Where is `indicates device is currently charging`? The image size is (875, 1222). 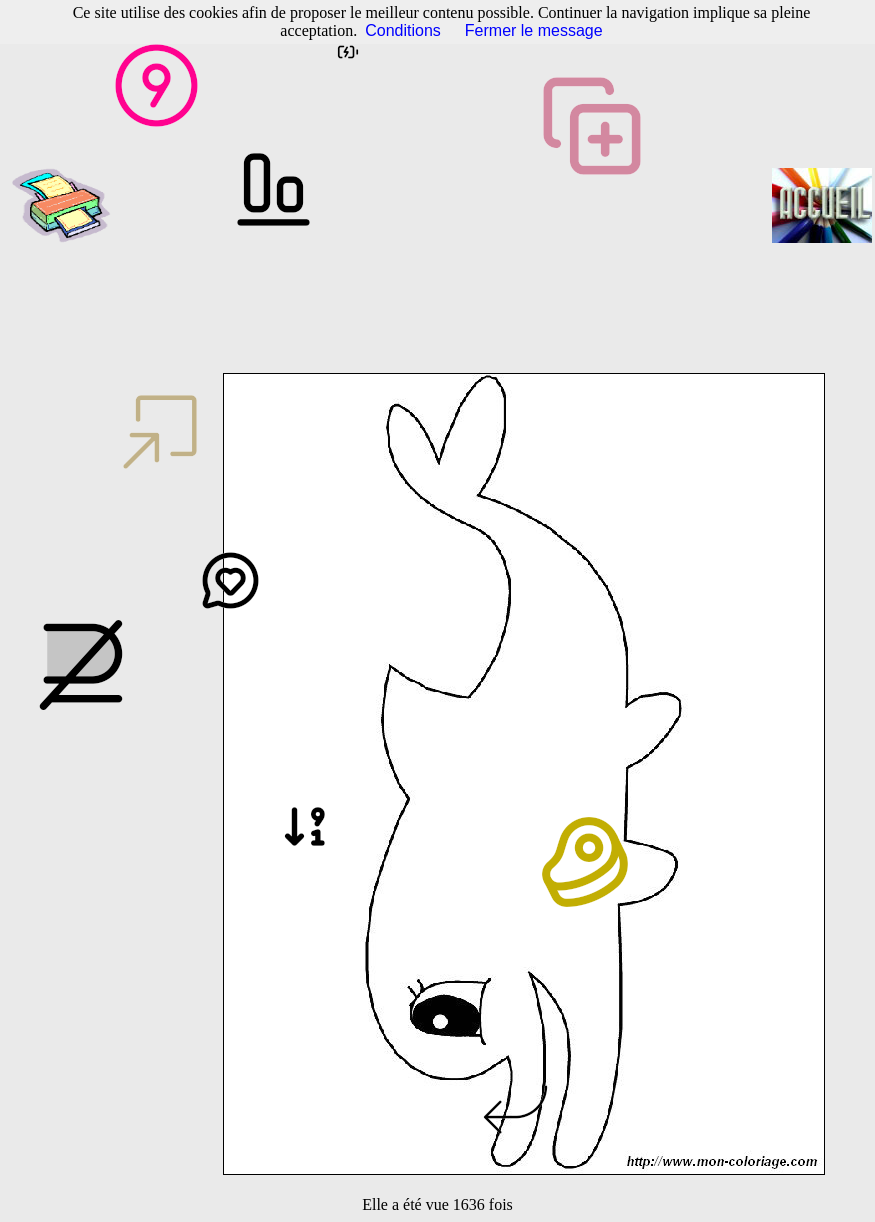
indicates device is currently charging is located at coordinates (348, 52).